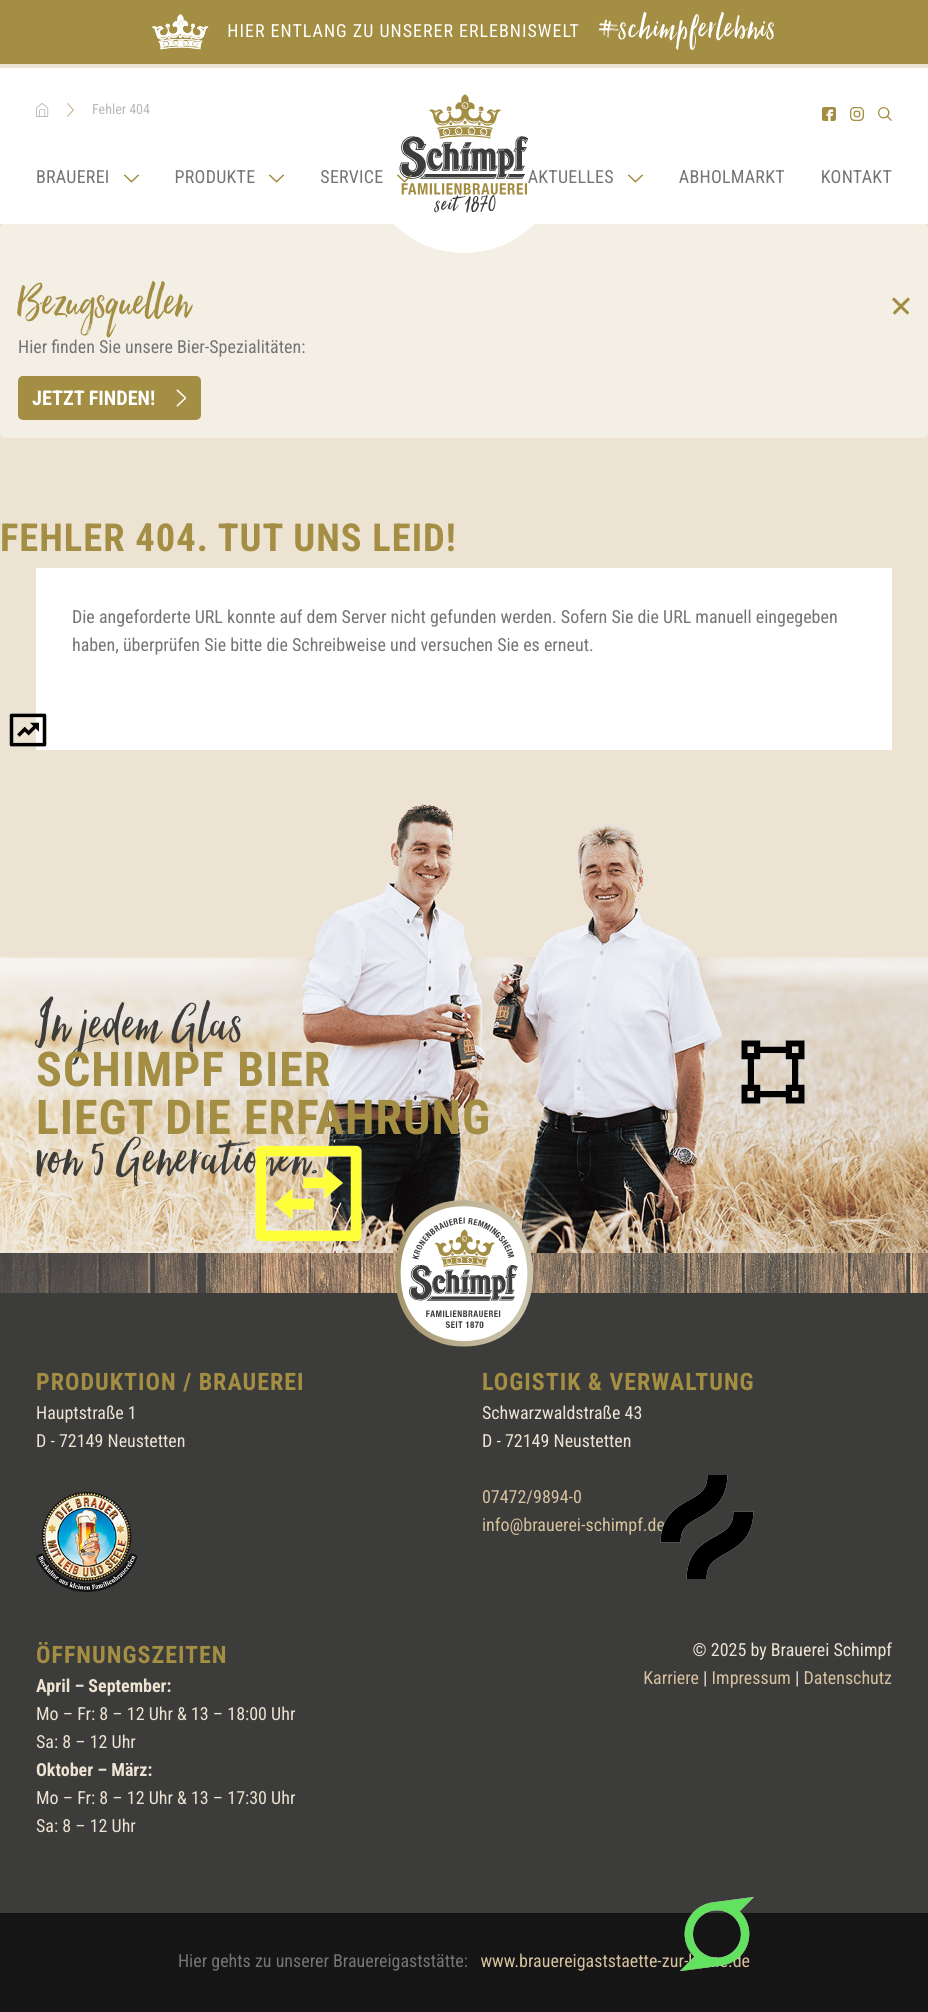  Describe the element at coordinates (717, 1934) in the screenshot. I see `Superpowers game engine logo` at that location.